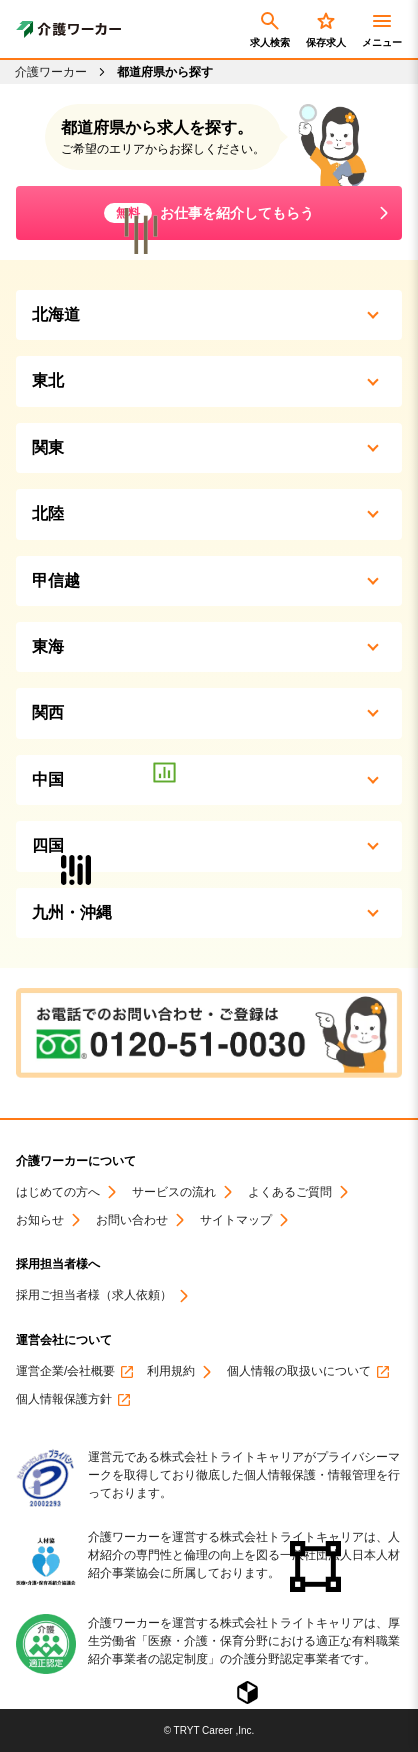 This screenshot has width=418, height=1752. What do you see at coordinates (164, 772) in the screenshot?
I see `view analytics dashboard` at bounding box center [164, 772].